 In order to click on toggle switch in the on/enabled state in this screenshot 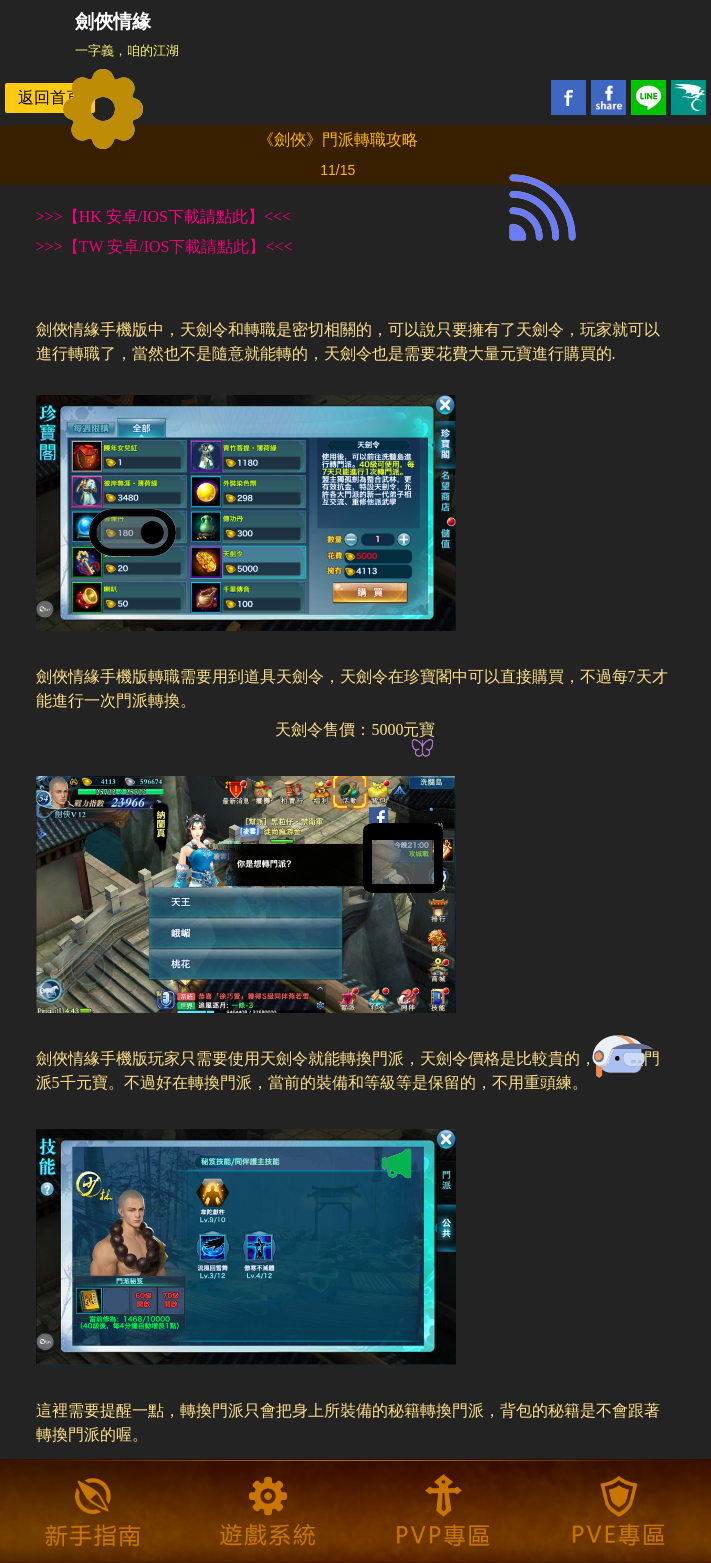, I will do `click(132, 532)`.